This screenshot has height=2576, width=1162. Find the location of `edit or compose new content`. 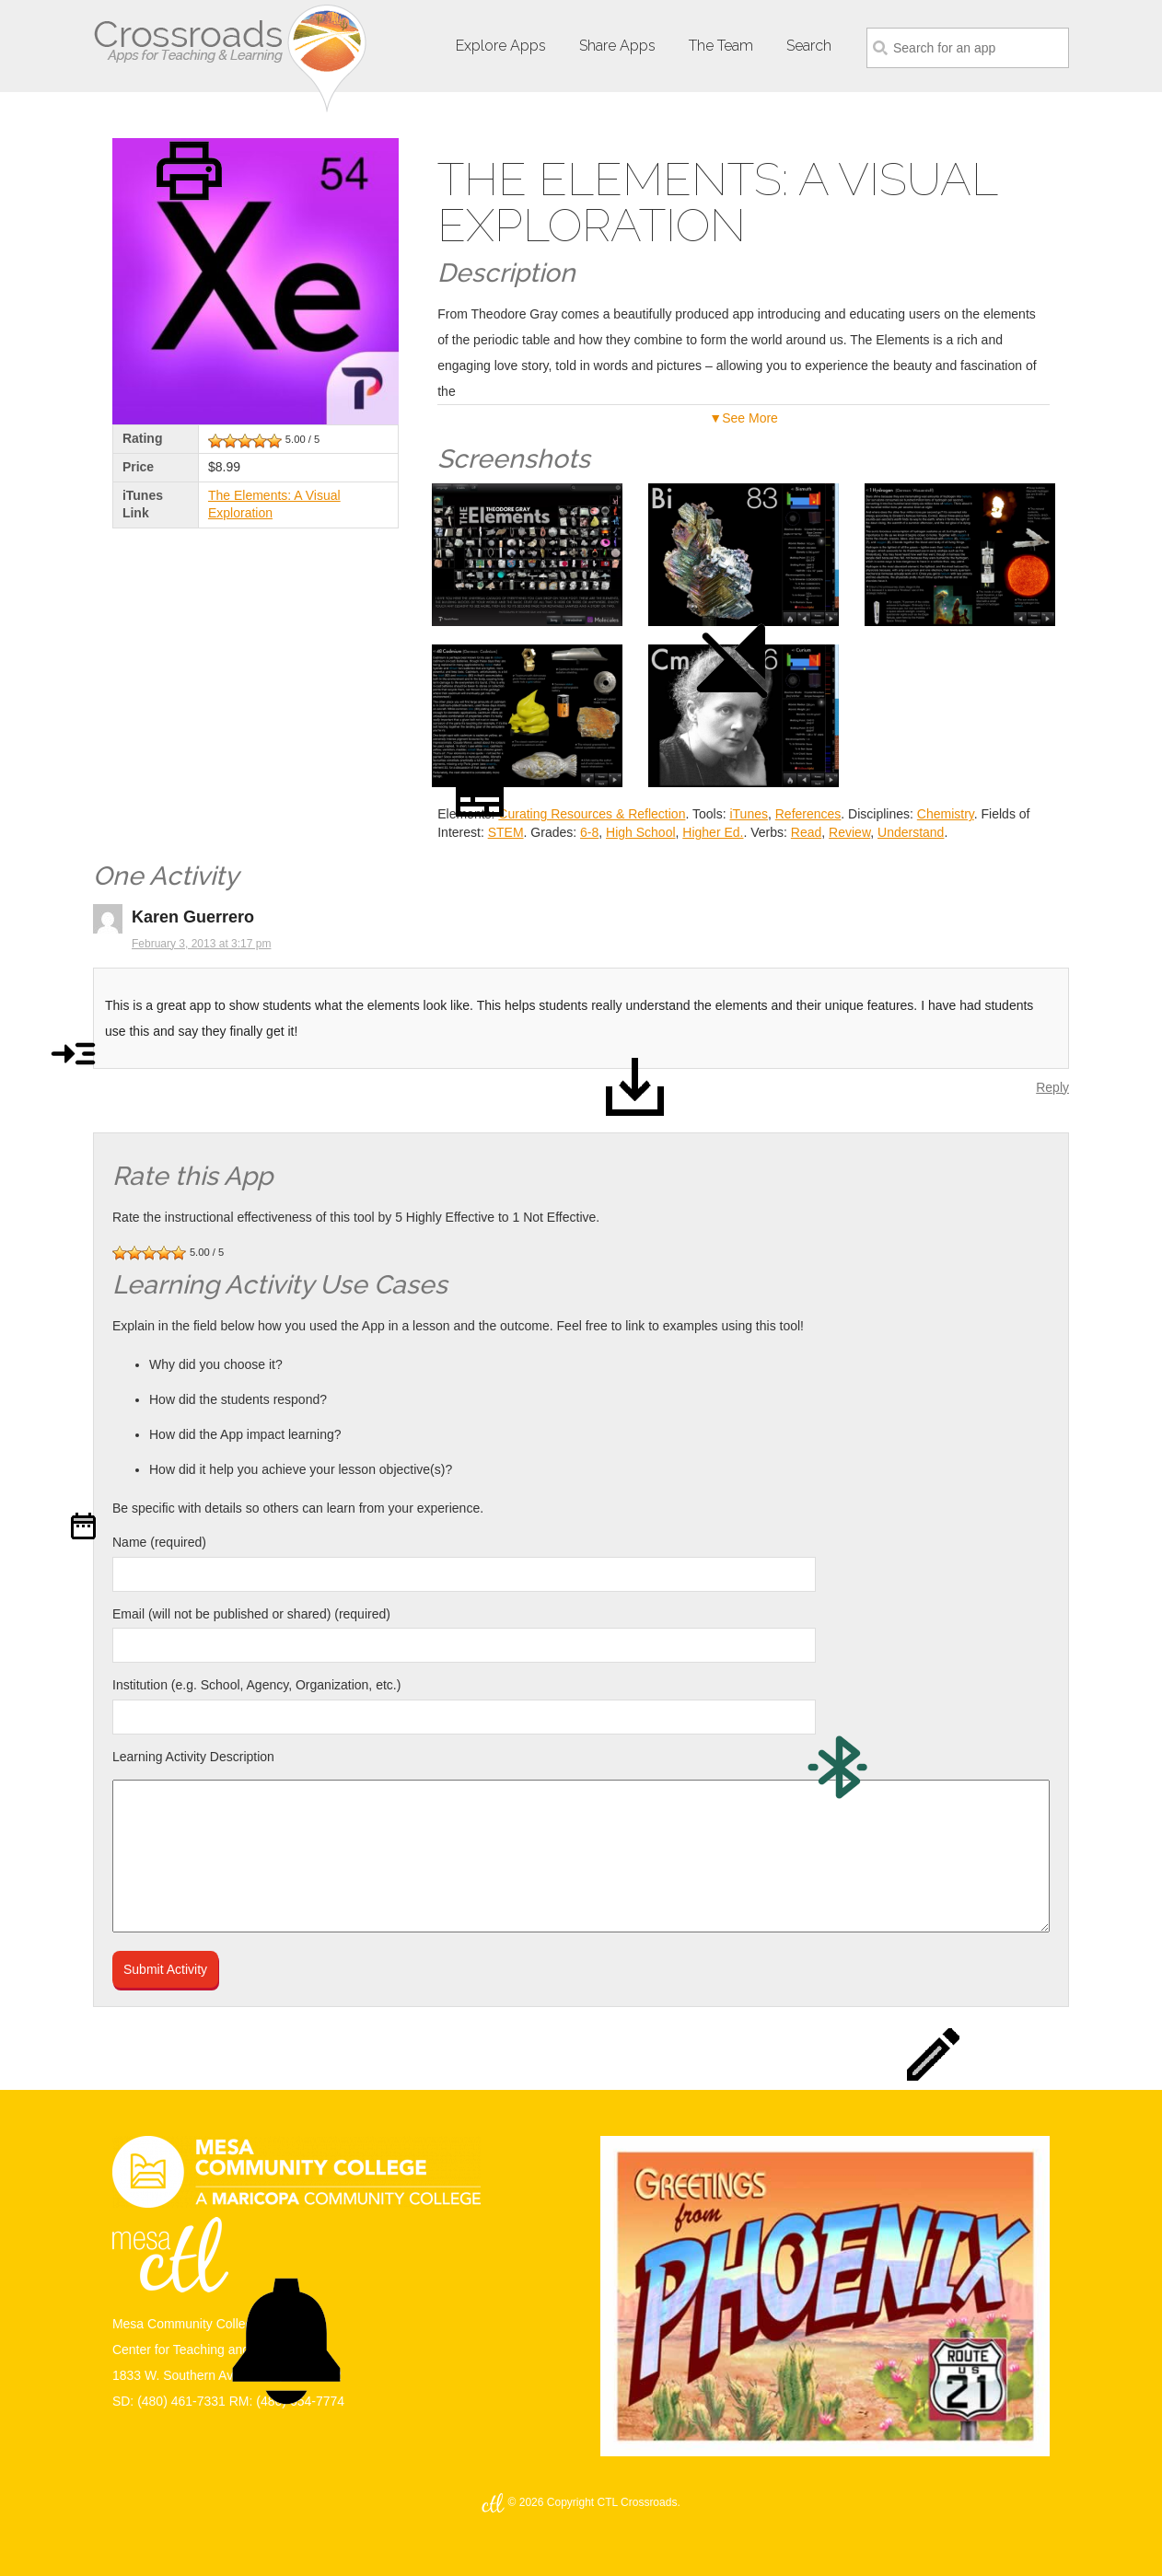

edit or compose new content is located at coordinates (933, 2054).